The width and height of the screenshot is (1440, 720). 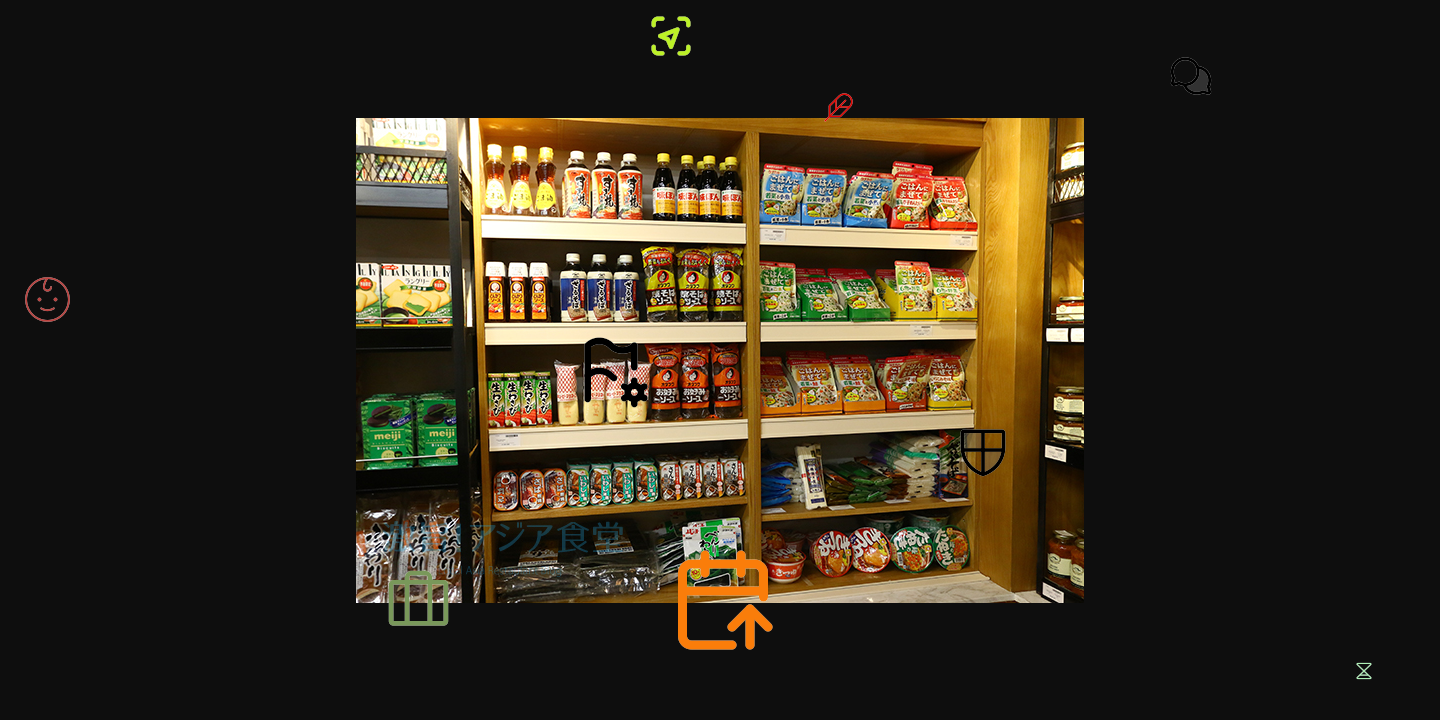 I want to click on upload or export calendar event, so click(x=723, y=600).